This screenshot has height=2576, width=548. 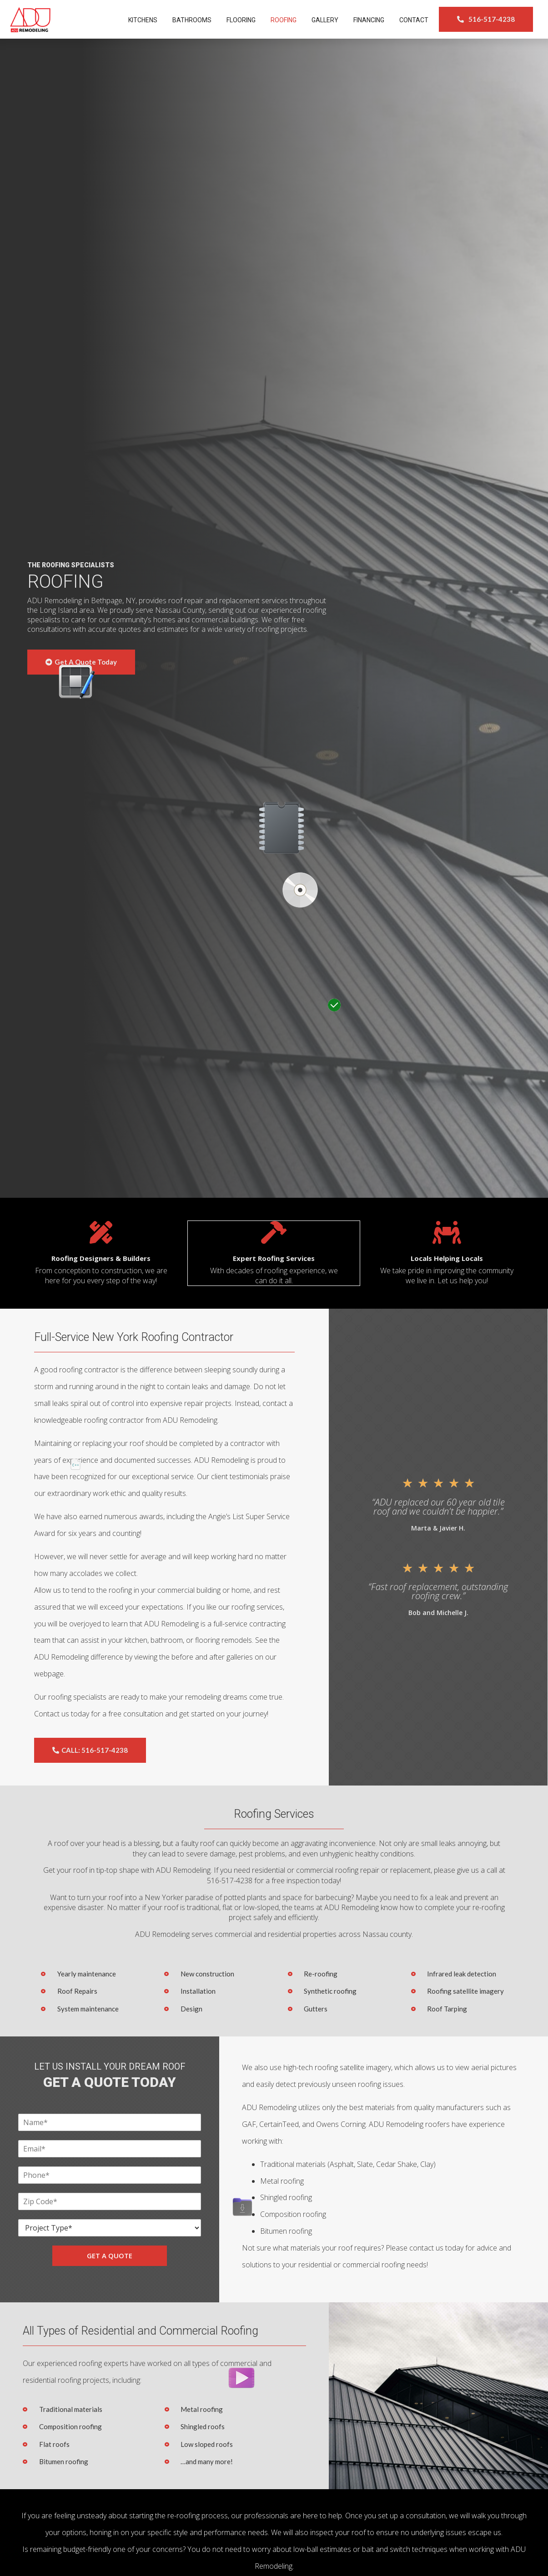 I want to click on open the GNOME Videos (Totem) media player, so click(x=241, y=2378).